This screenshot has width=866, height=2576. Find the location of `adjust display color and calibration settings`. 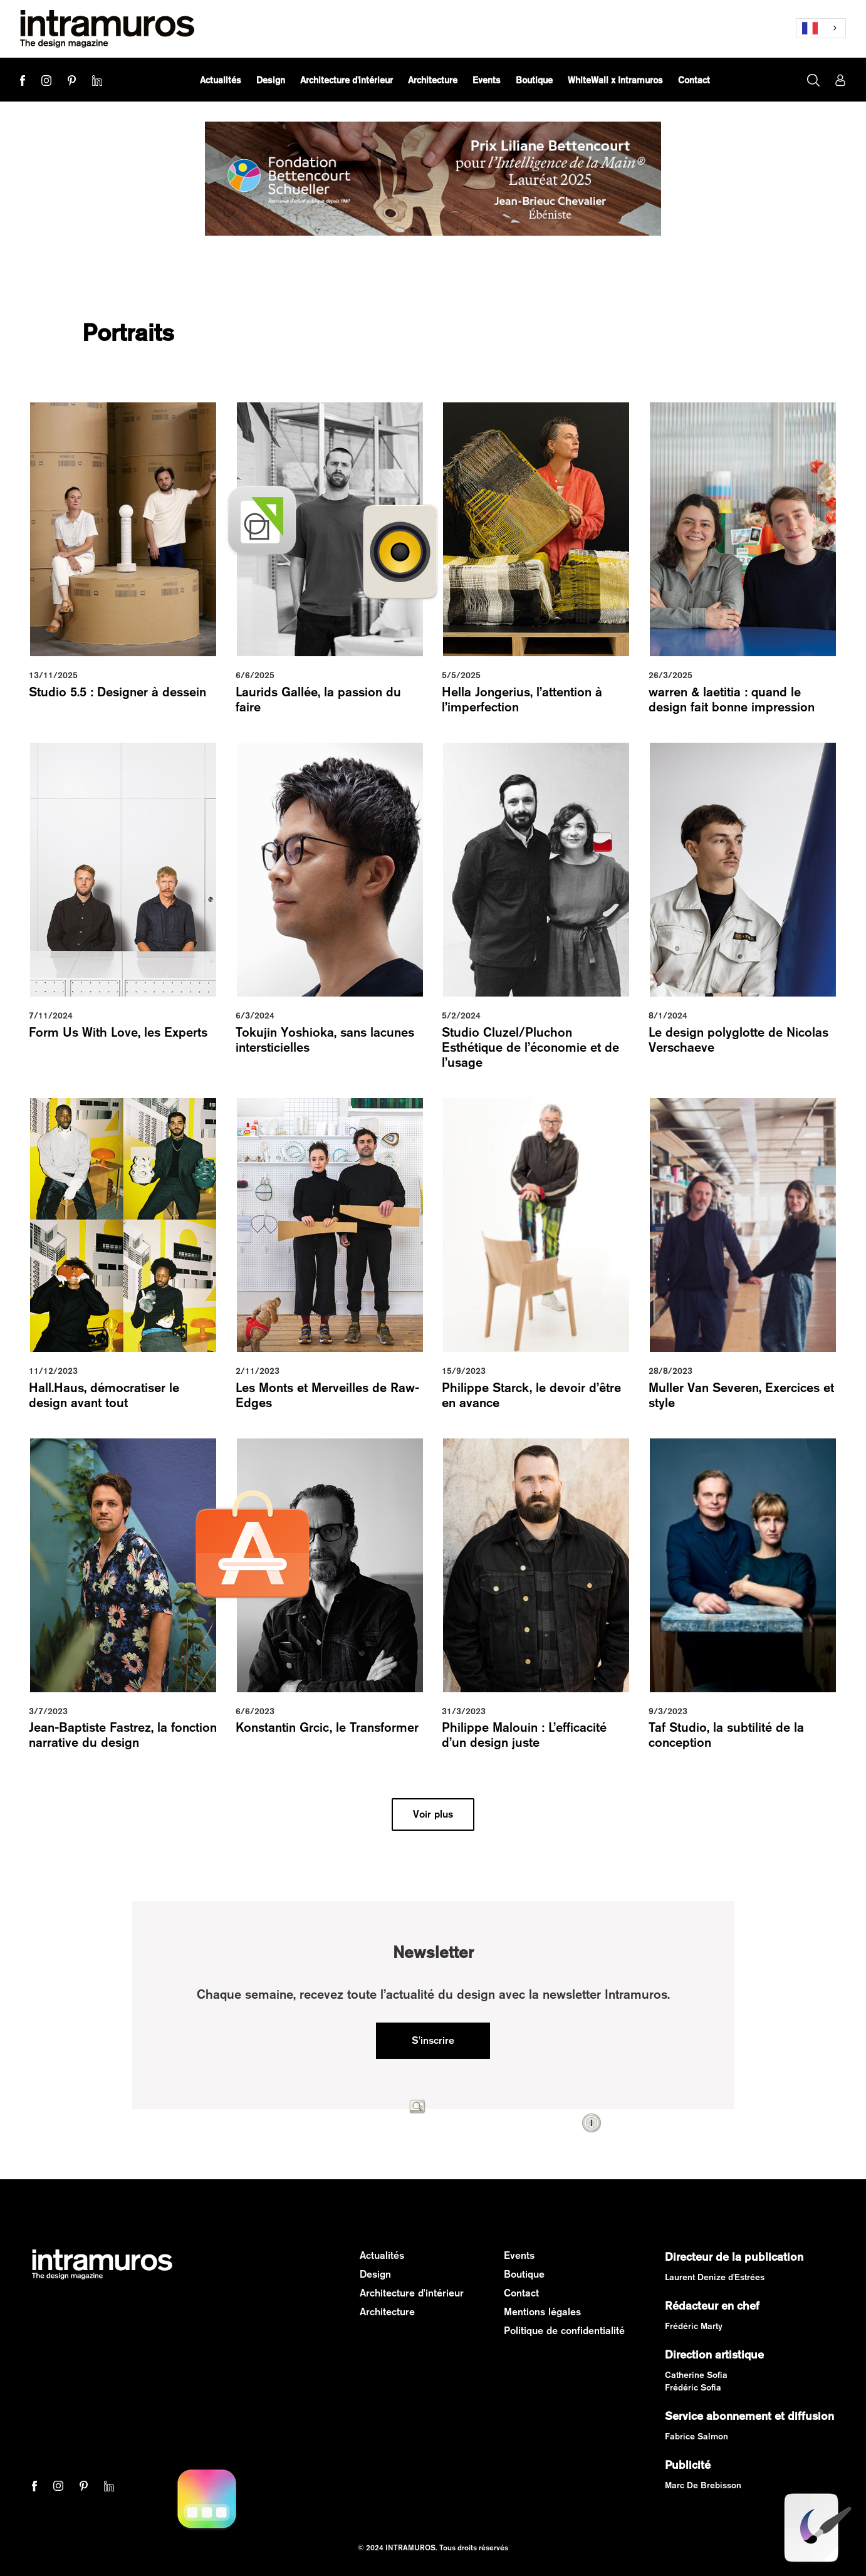

adjust display color and calibration settings is located at coordinates (207, 2499).